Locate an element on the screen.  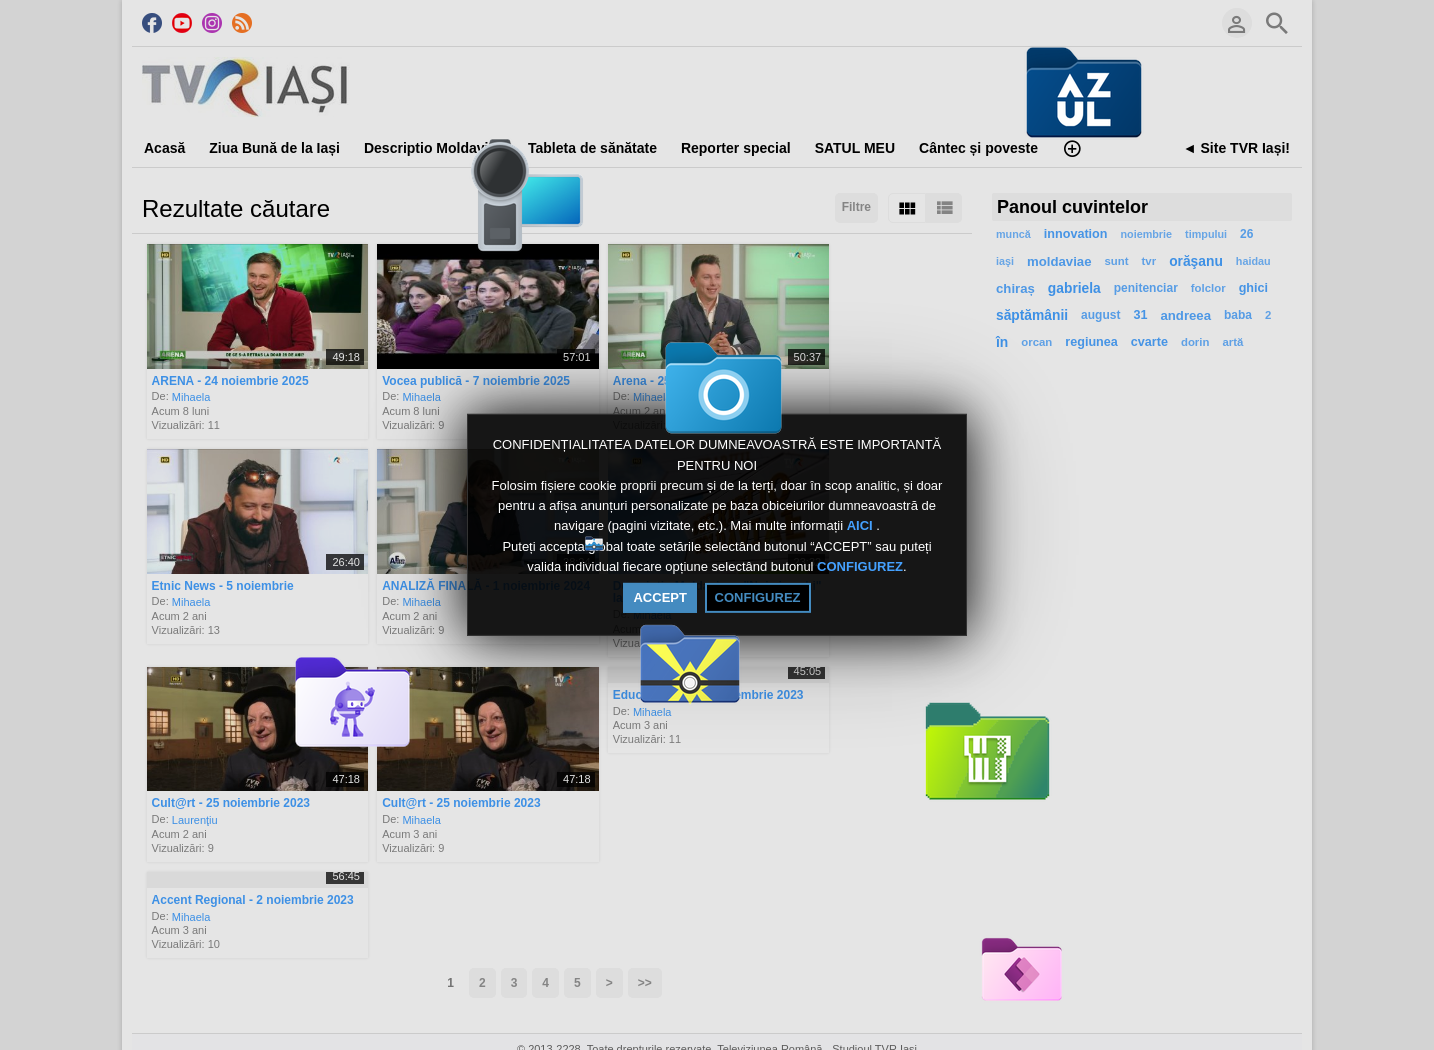
open the azul folder is located at coordinates (1083, 95).